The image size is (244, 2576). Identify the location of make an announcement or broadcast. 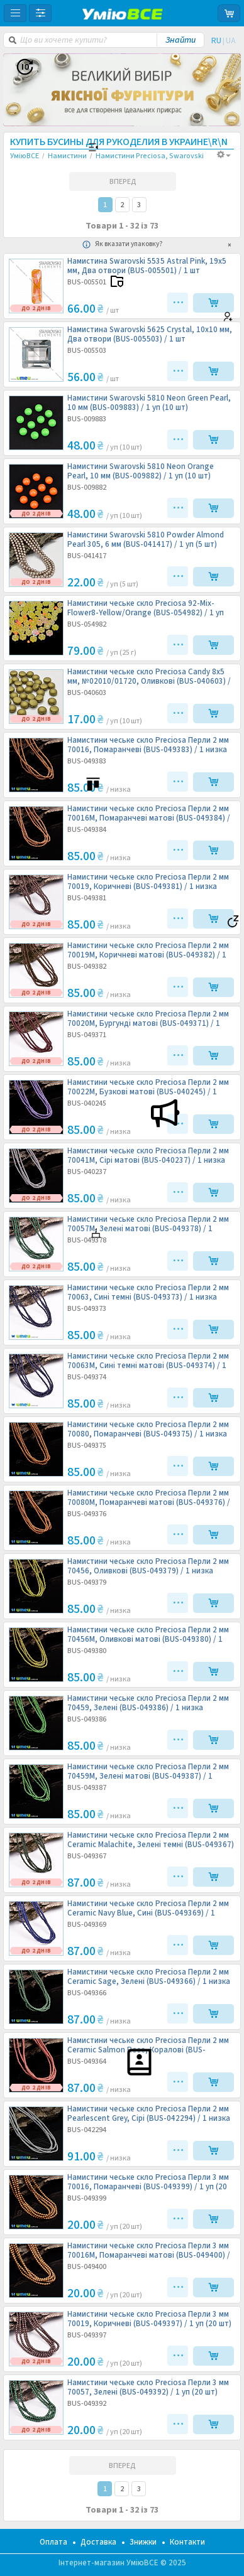
(164, 1113).